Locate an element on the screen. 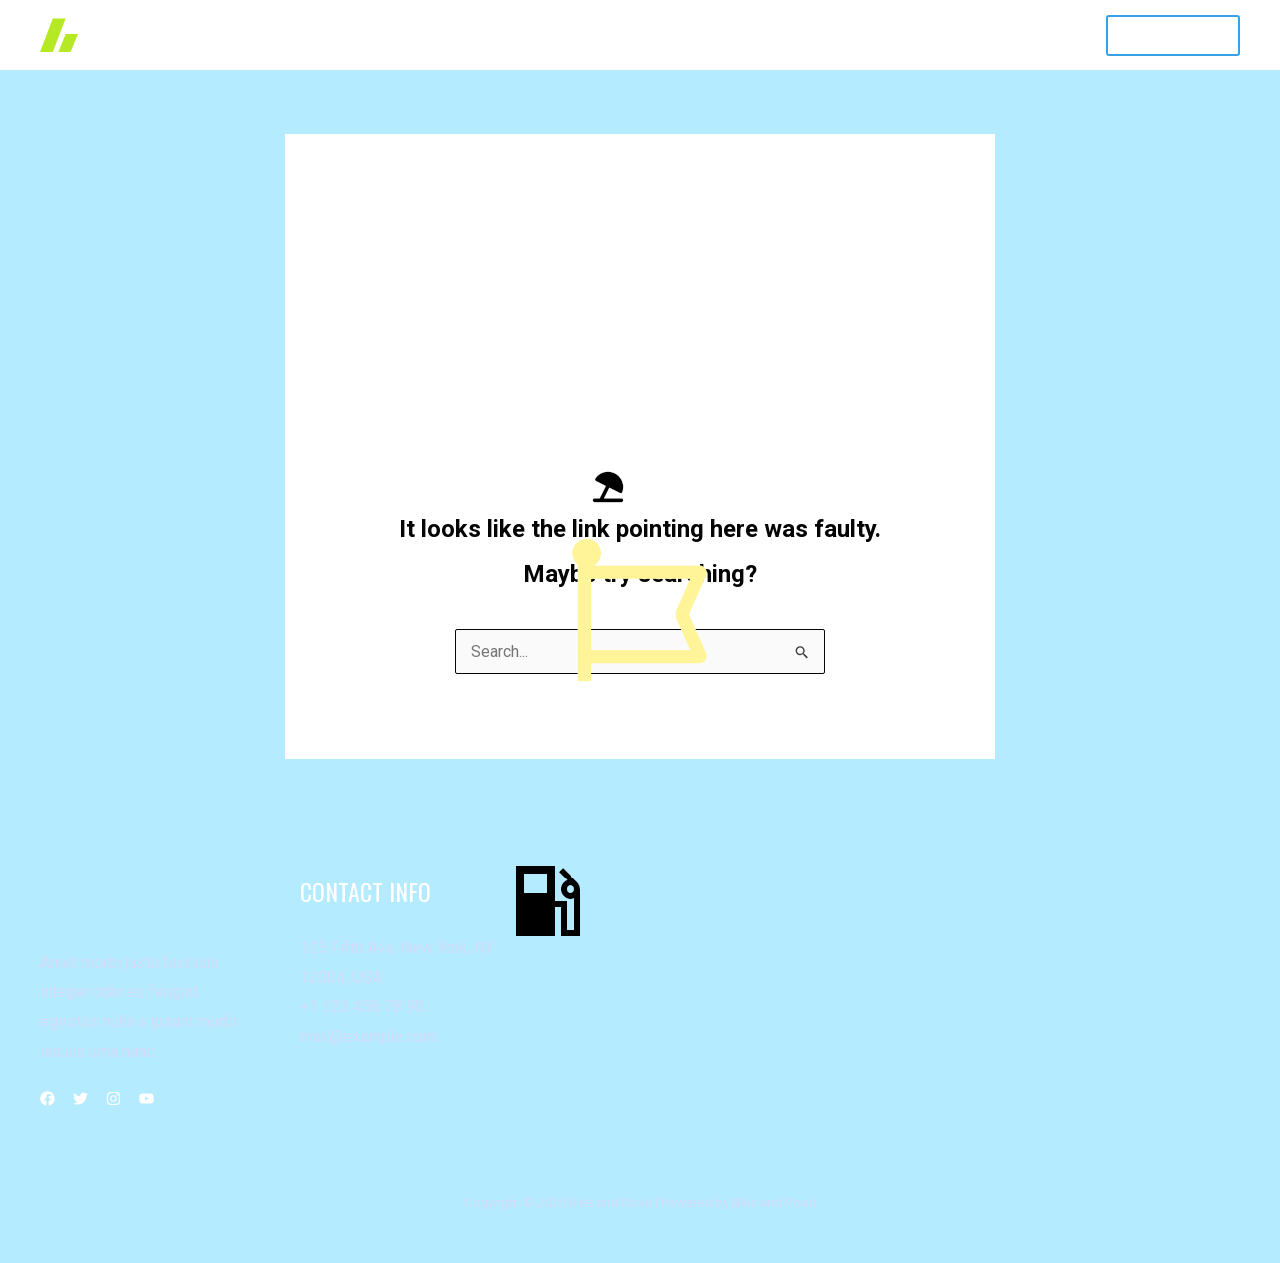 The height and width of the screenshot is (1263, 1280). find nearby gas stations is located at coordinates (547, 901).